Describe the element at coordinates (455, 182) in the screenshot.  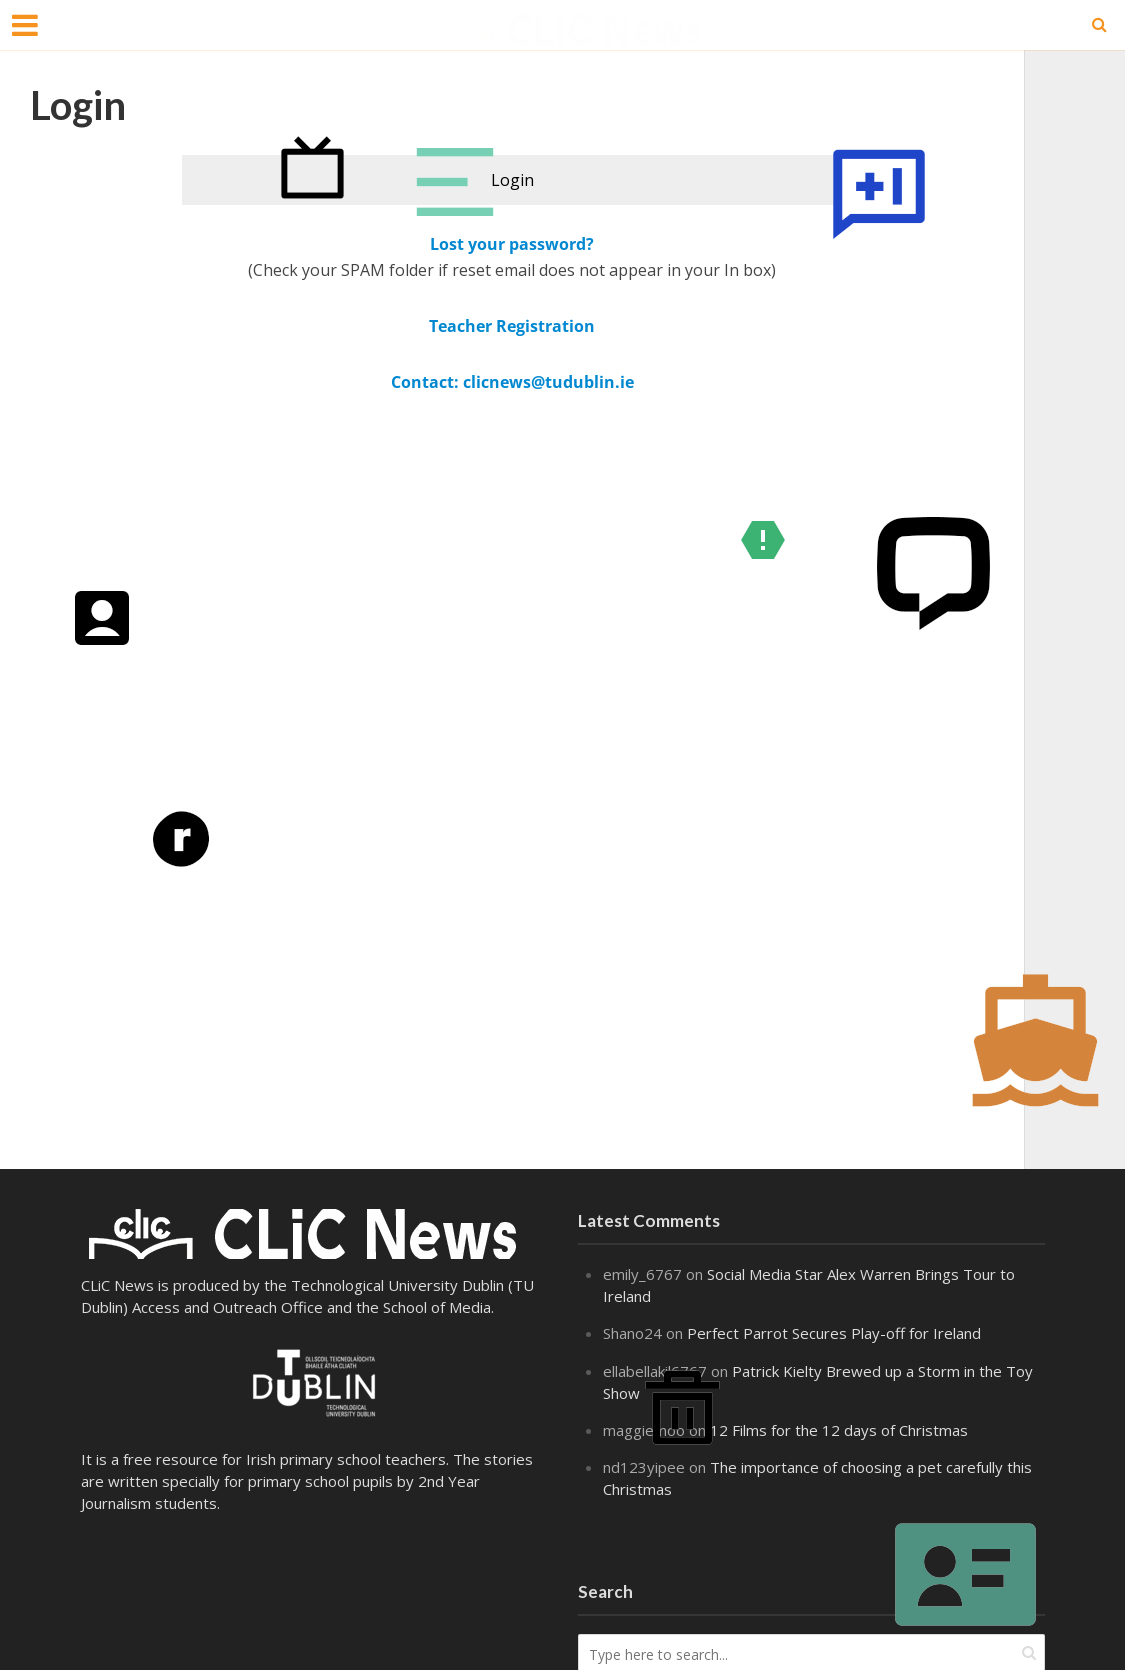
I see `open navigation menu` at that location.